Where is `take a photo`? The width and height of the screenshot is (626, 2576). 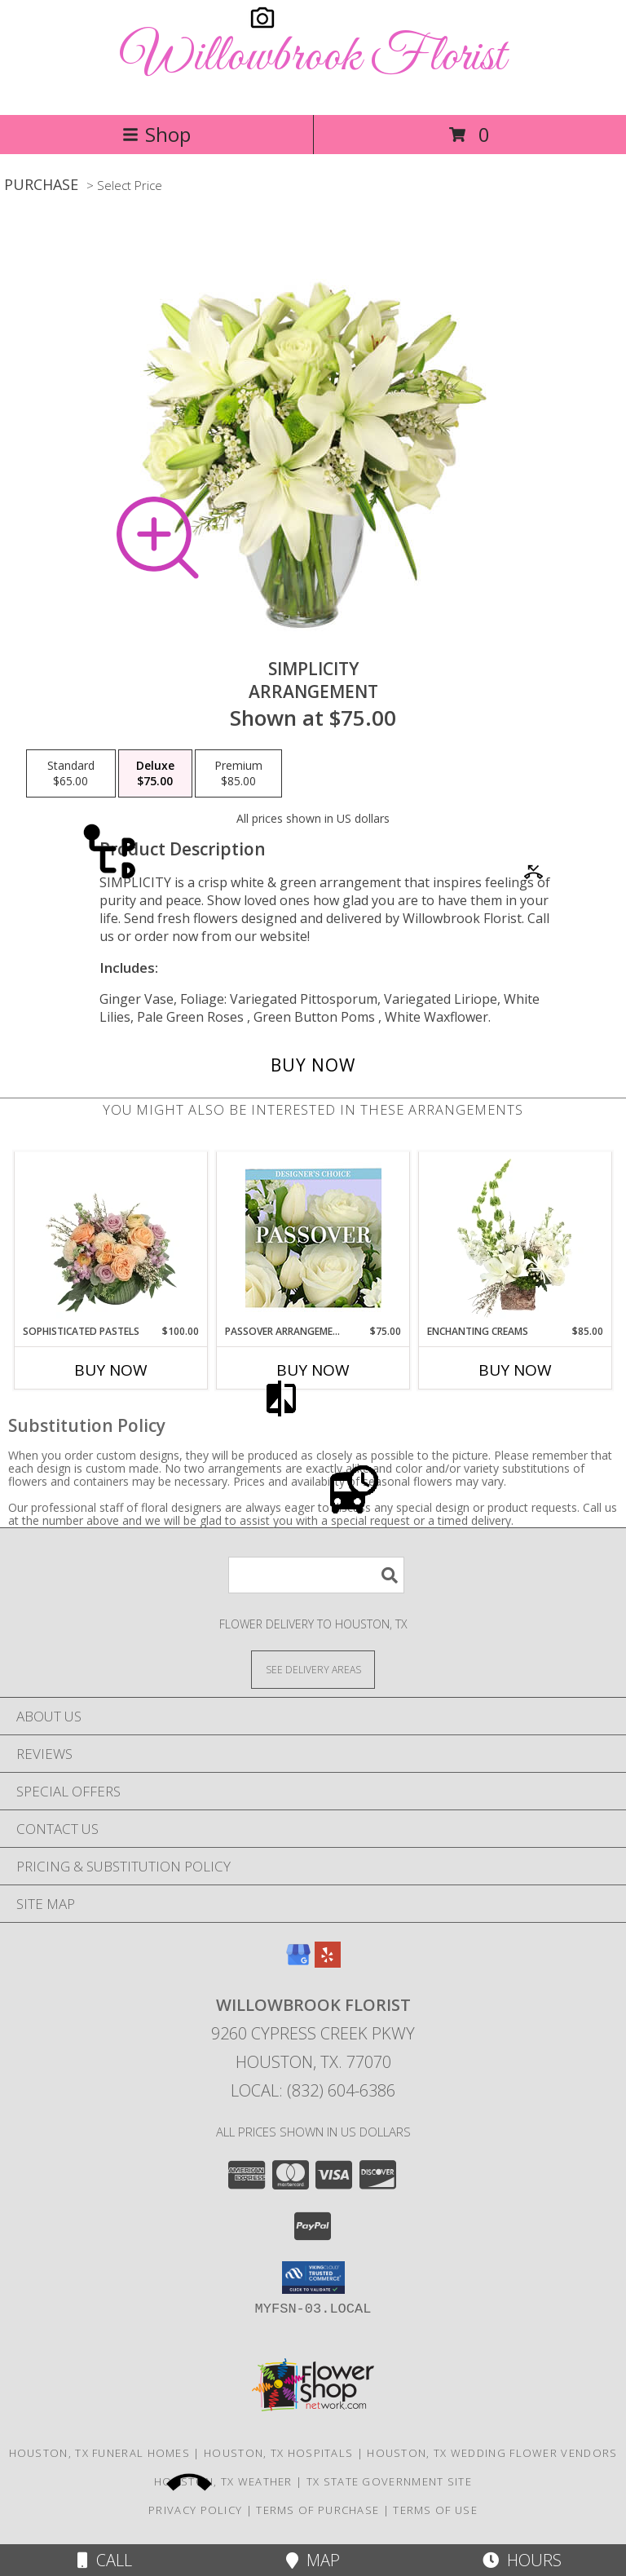 take a photo is located at coordinates (262, 19).